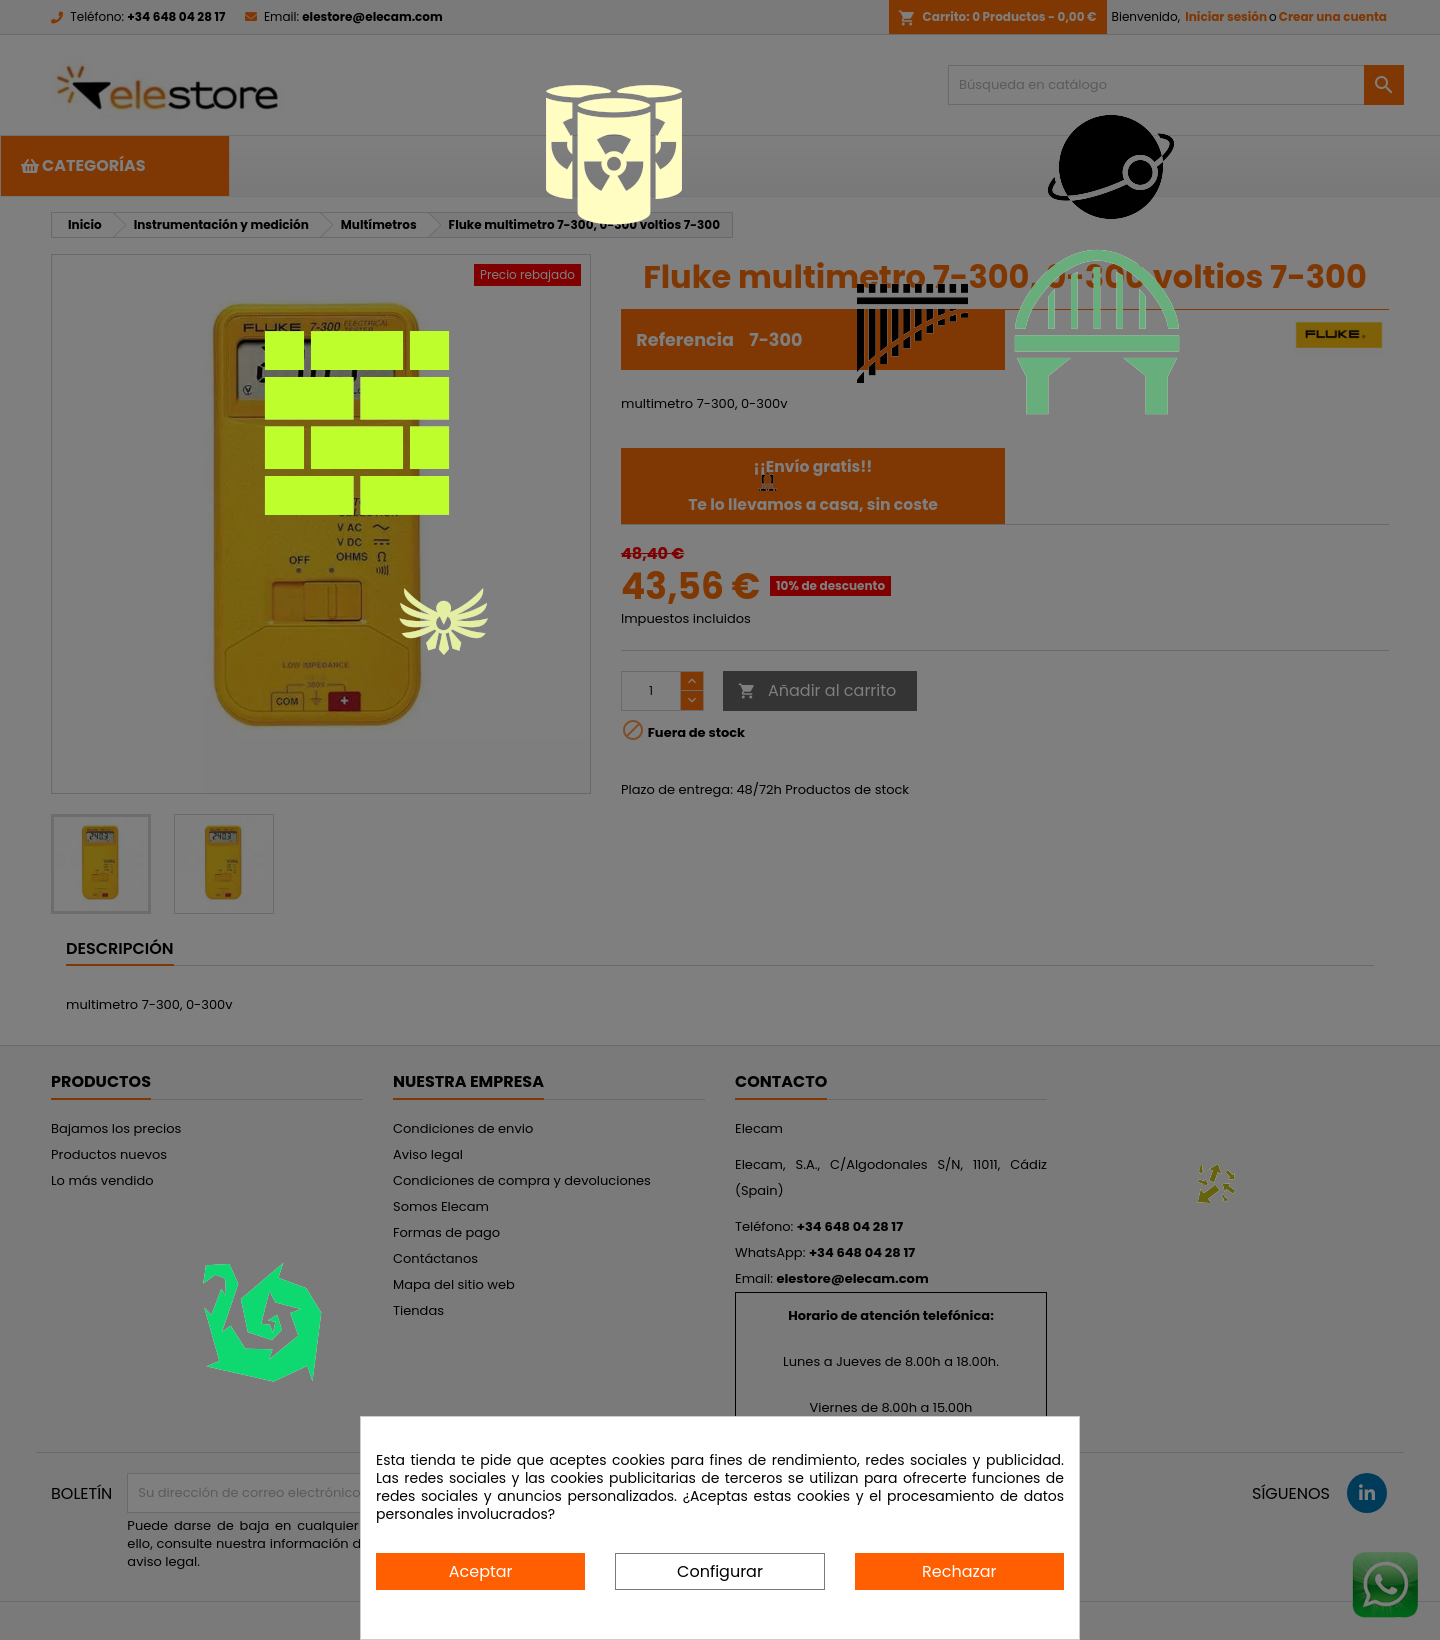 The width and height of the screenshot is (1440, 1640). I want to click on indicates a wall or barrier element in a game, so click(357, 423).